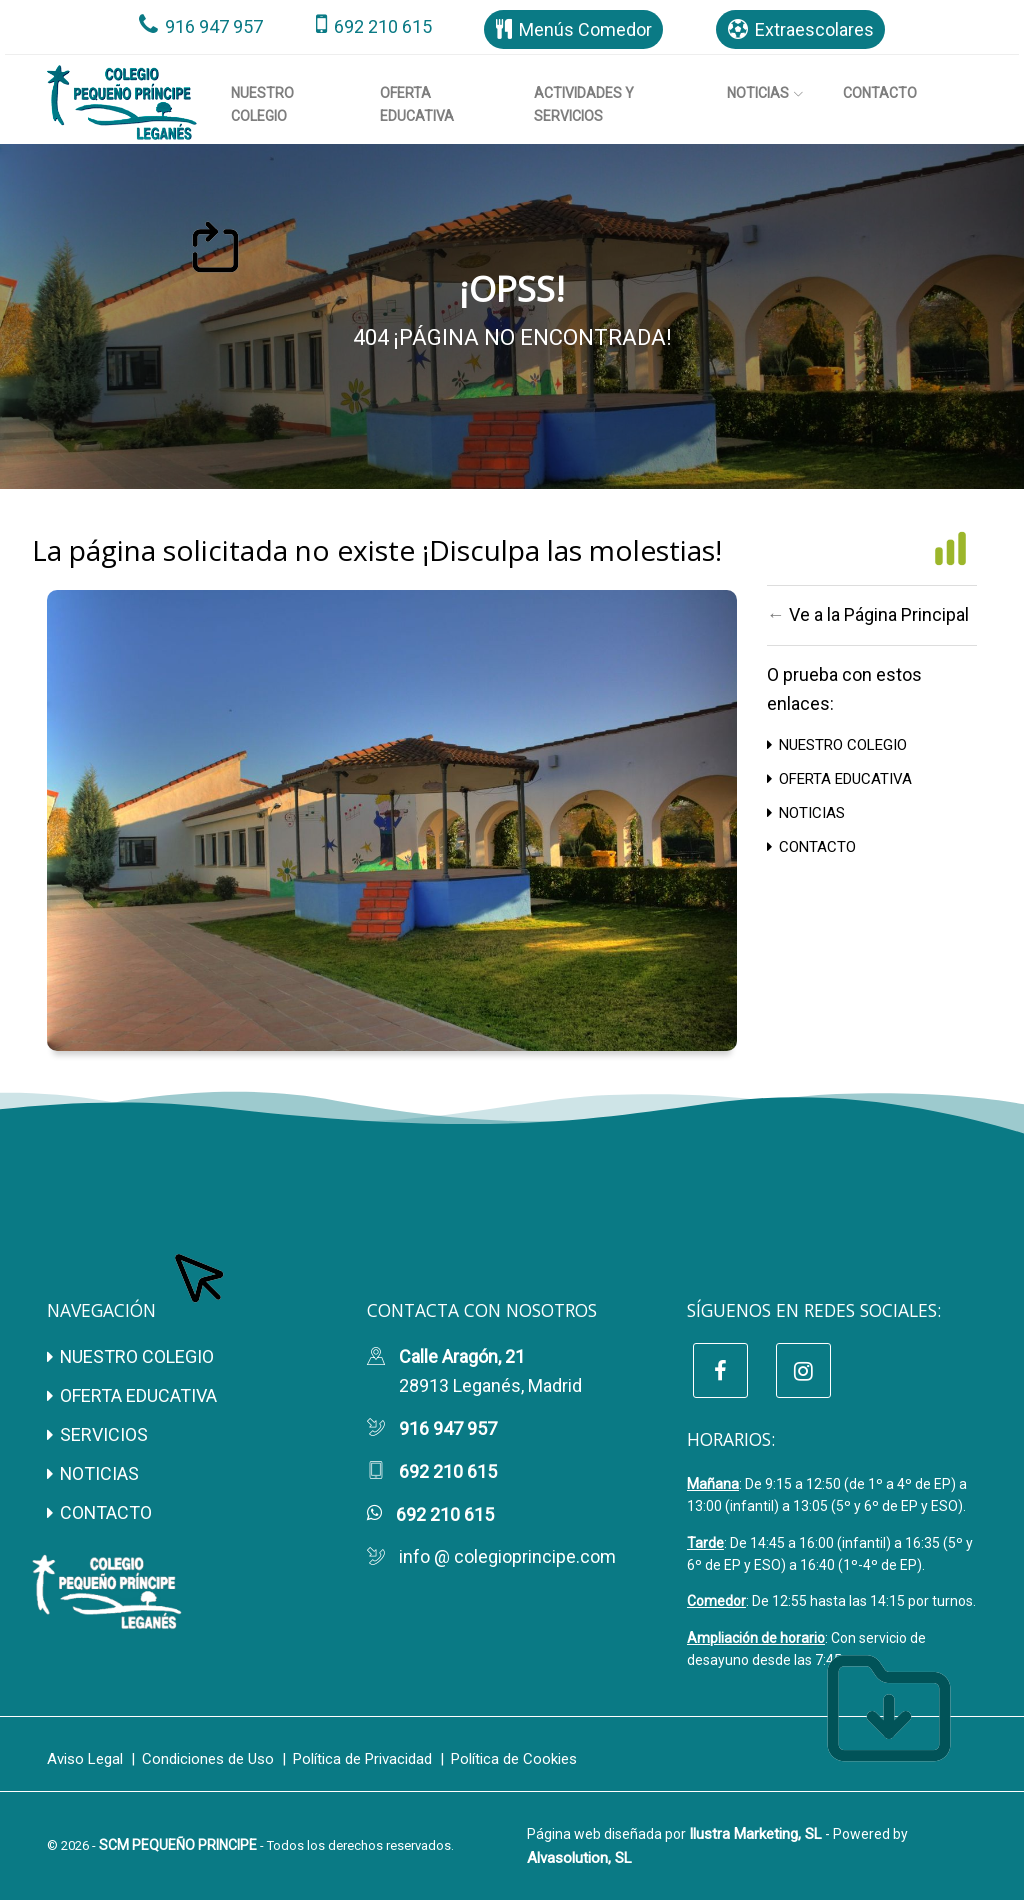 The width and height of the screenshot is (1024, 1900). I want to click on cursor or pointer indicator, so click(200, 1279).